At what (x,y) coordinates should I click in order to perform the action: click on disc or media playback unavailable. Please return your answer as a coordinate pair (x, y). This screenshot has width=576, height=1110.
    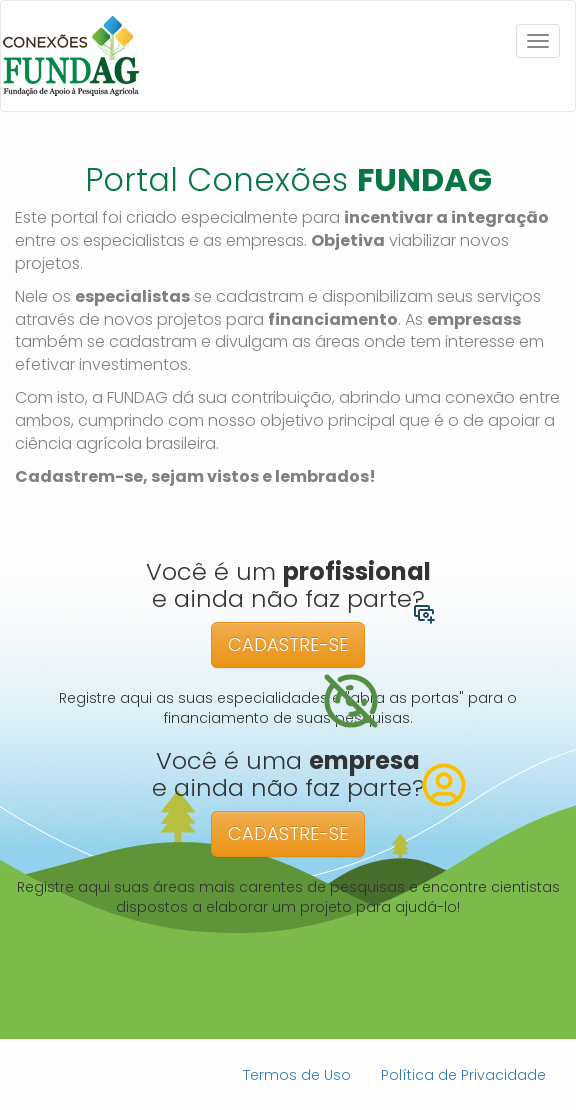
    Looking at the image, I should click on (351, 701).